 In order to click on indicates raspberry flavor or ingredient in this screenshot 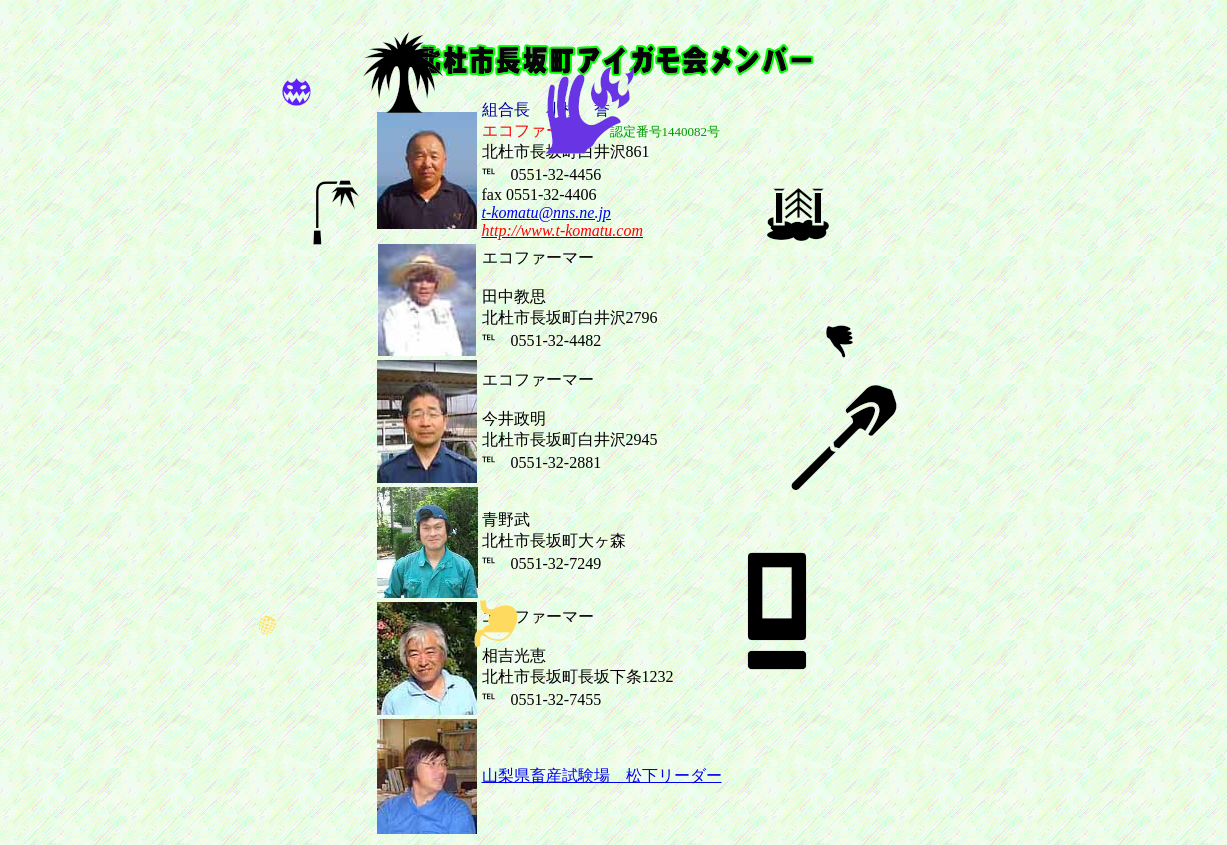, I will do `click(267, 624)`.